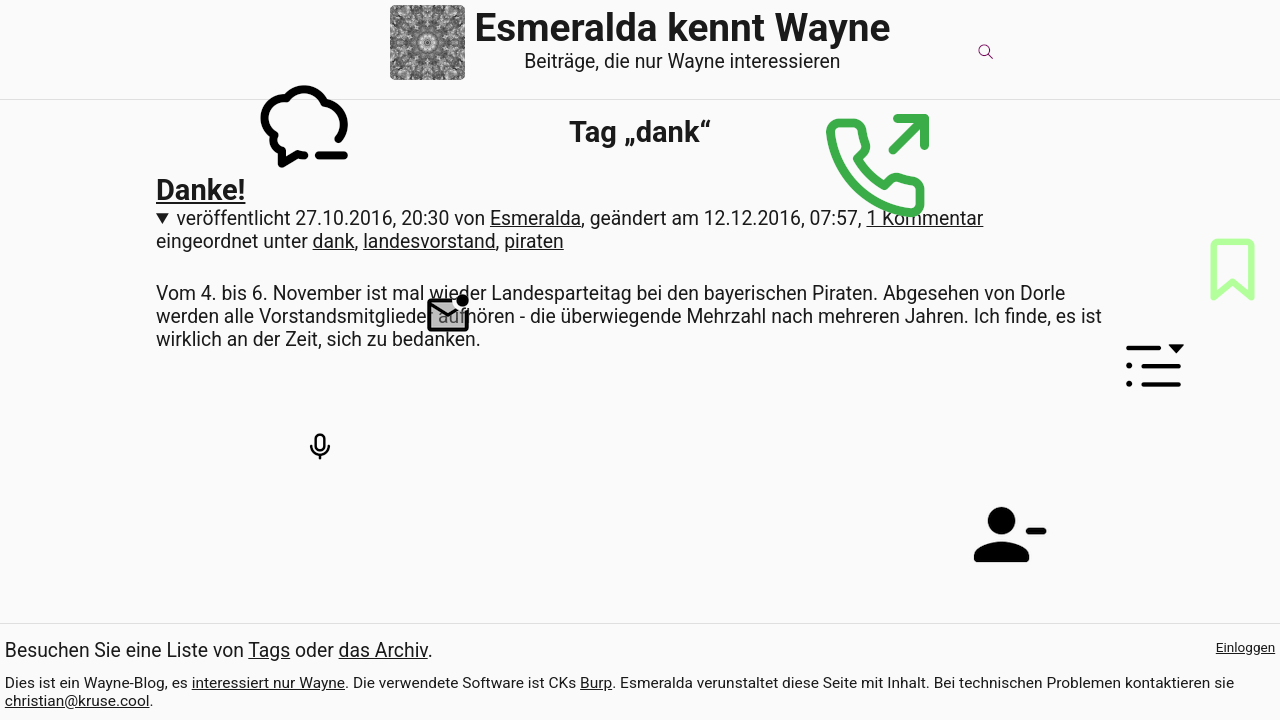 The height and width of the screenshot is (720, 1280). Describe the element at coordinates (302, 126) in the screenshot. I see `remove a message or conversation` at that location.